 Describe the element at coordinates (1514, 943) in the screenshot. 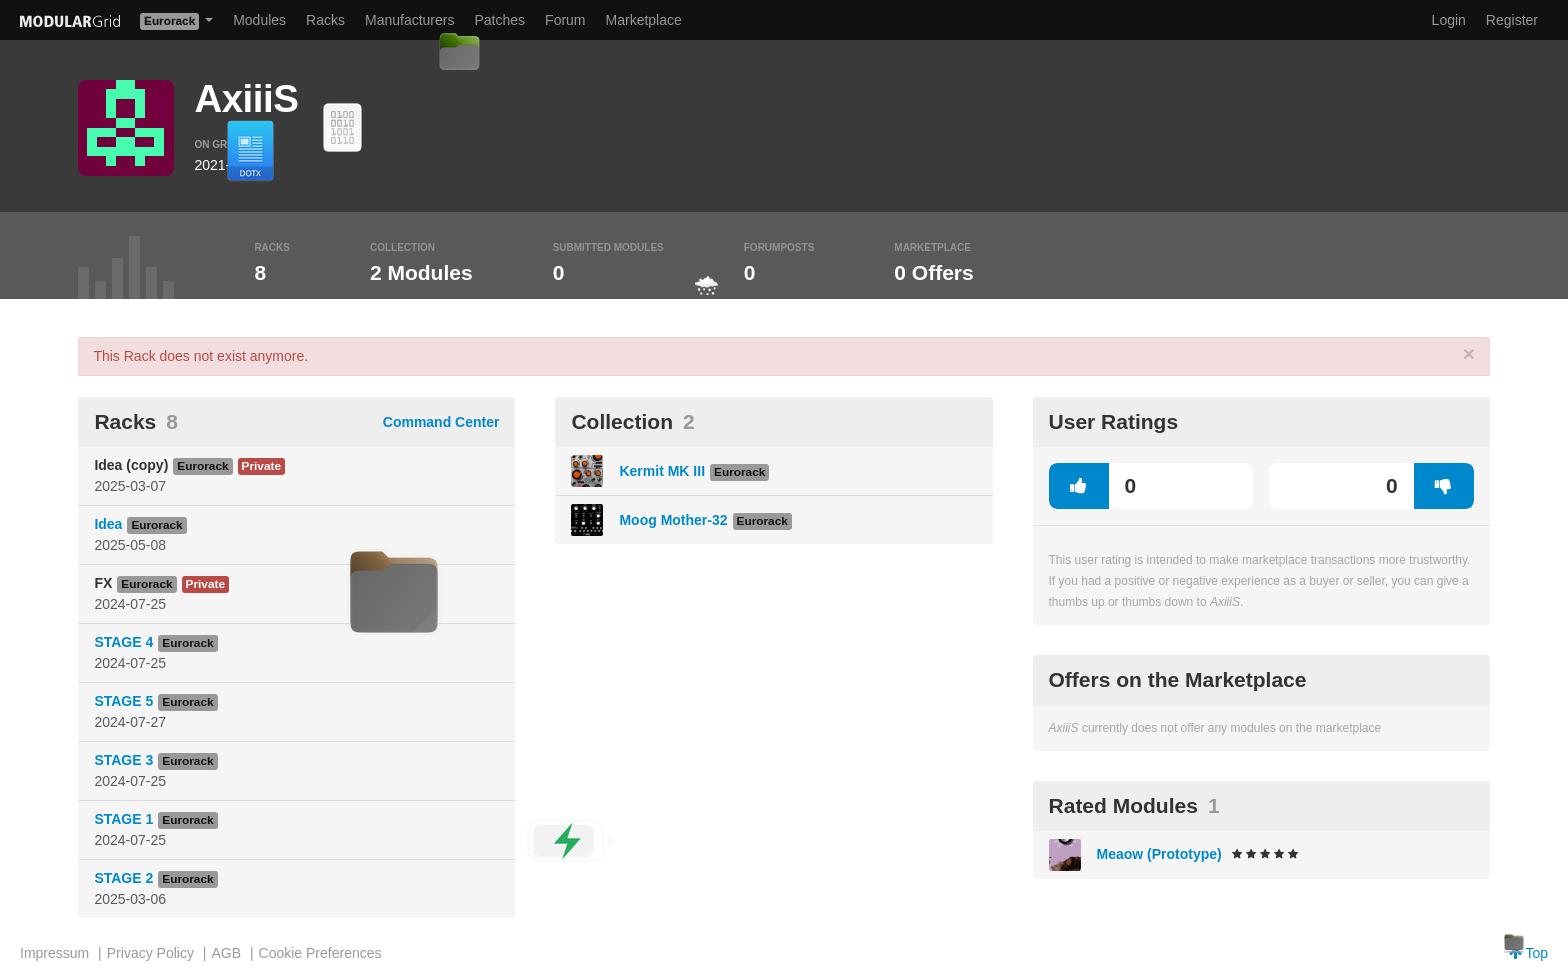

I see `access a remote or network folder` at that location.